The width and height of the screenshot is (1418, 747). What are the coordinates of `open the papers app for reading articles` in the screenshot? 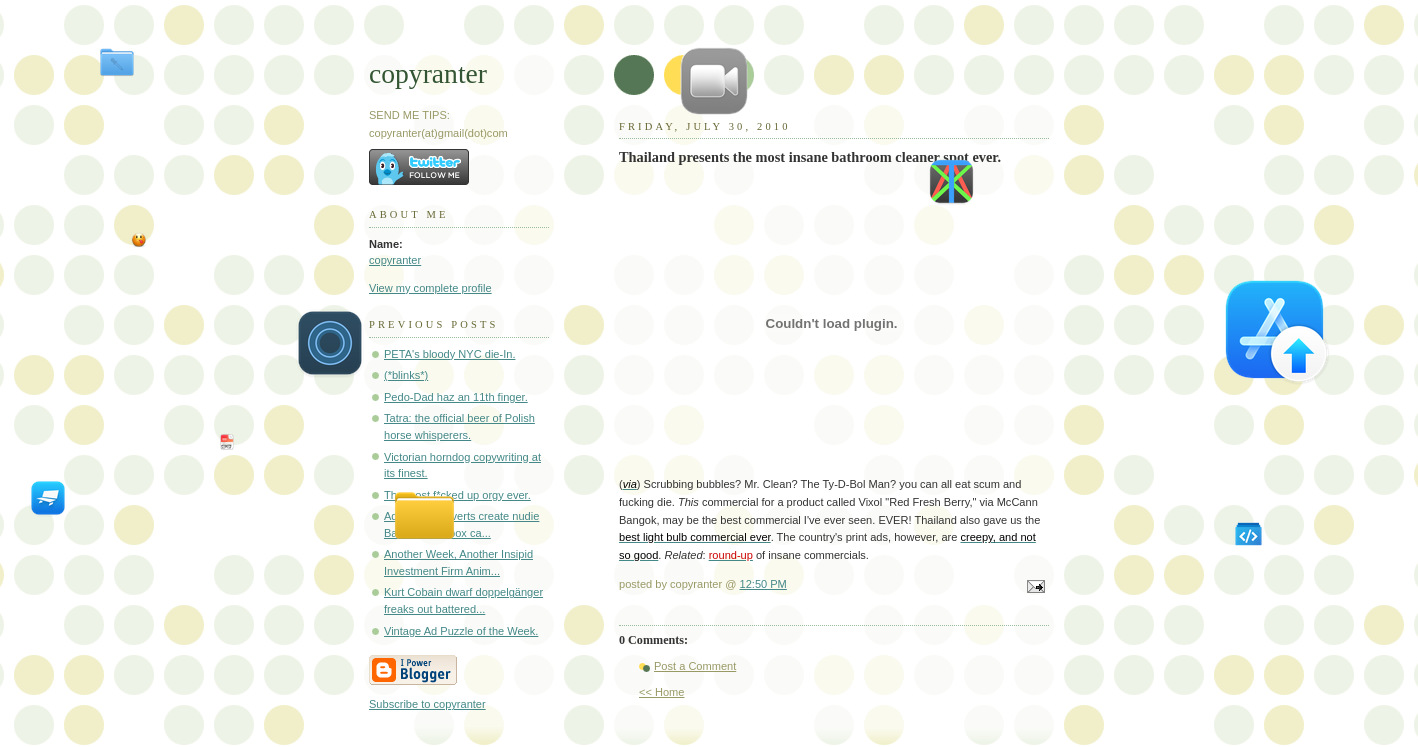 It's located at (227, 442).